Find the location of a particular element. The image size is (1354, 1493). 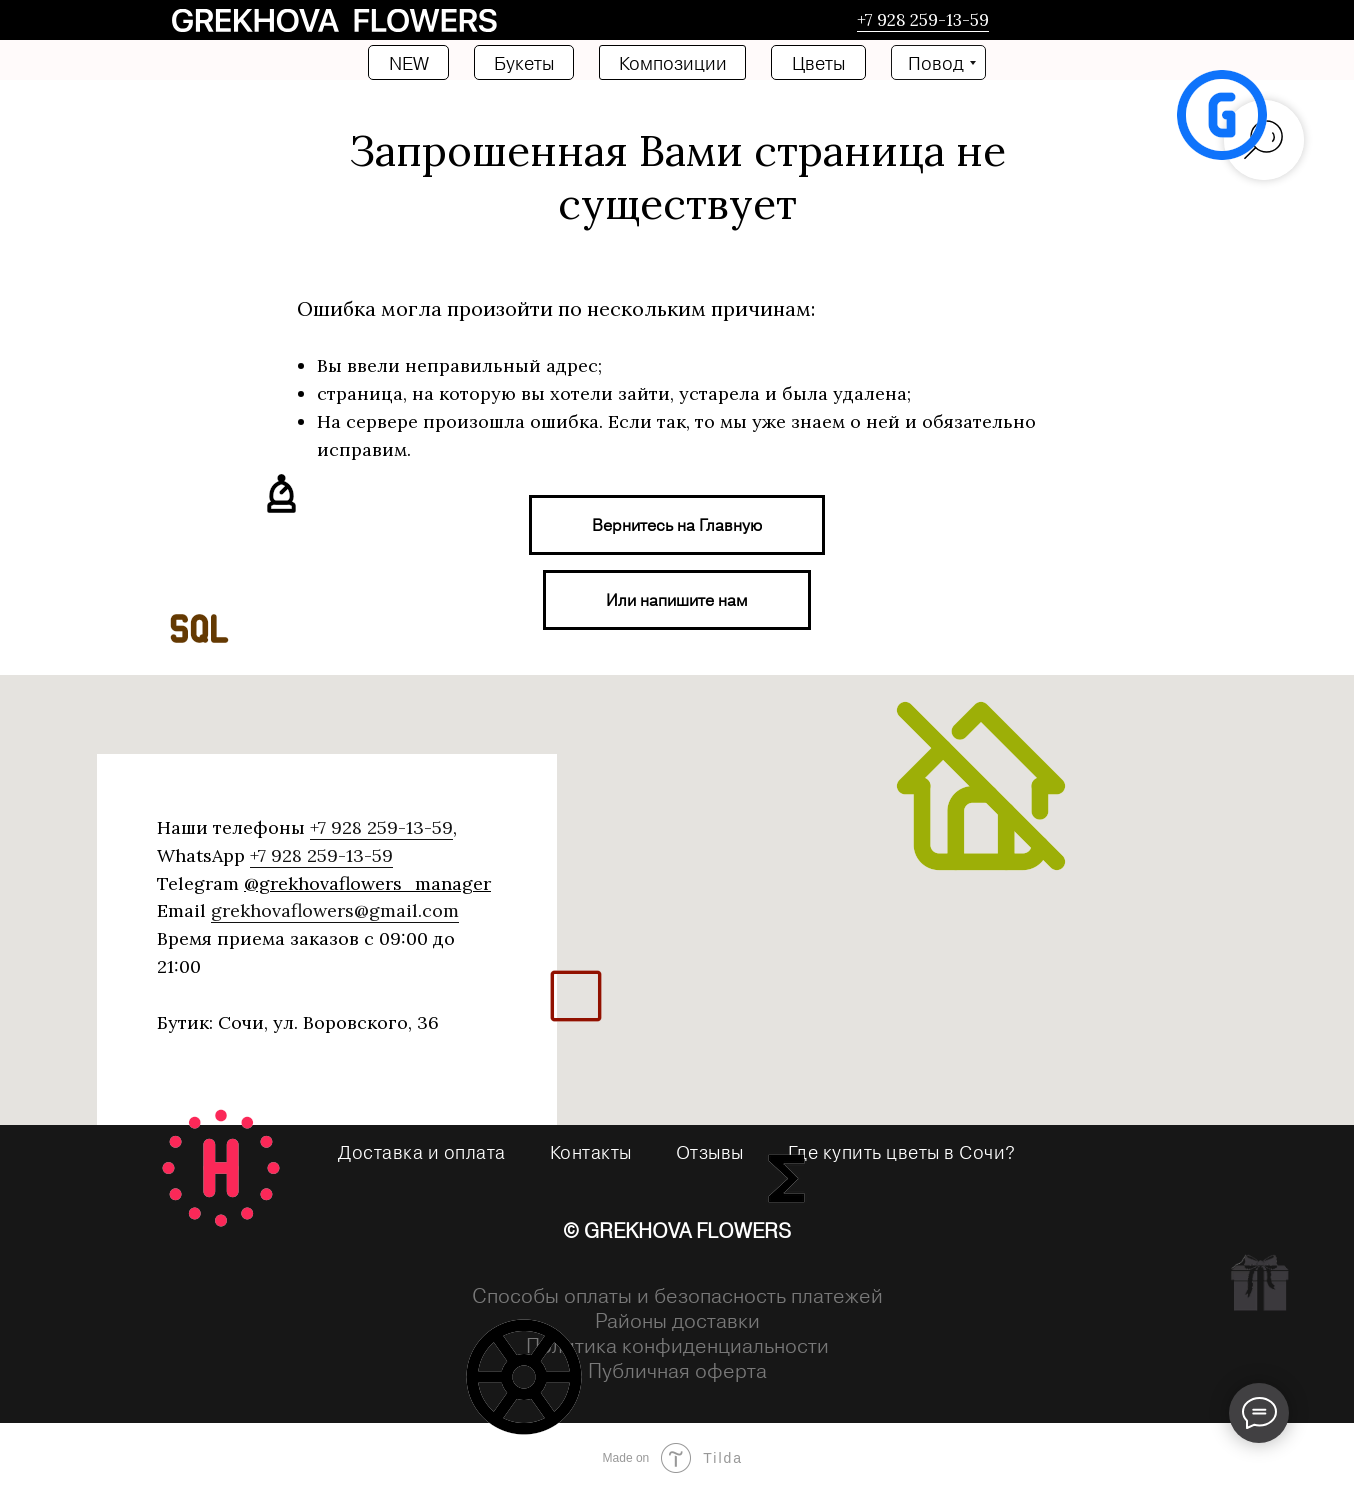

insert a mathematical function or formula is located at coordinates (786, 1178).